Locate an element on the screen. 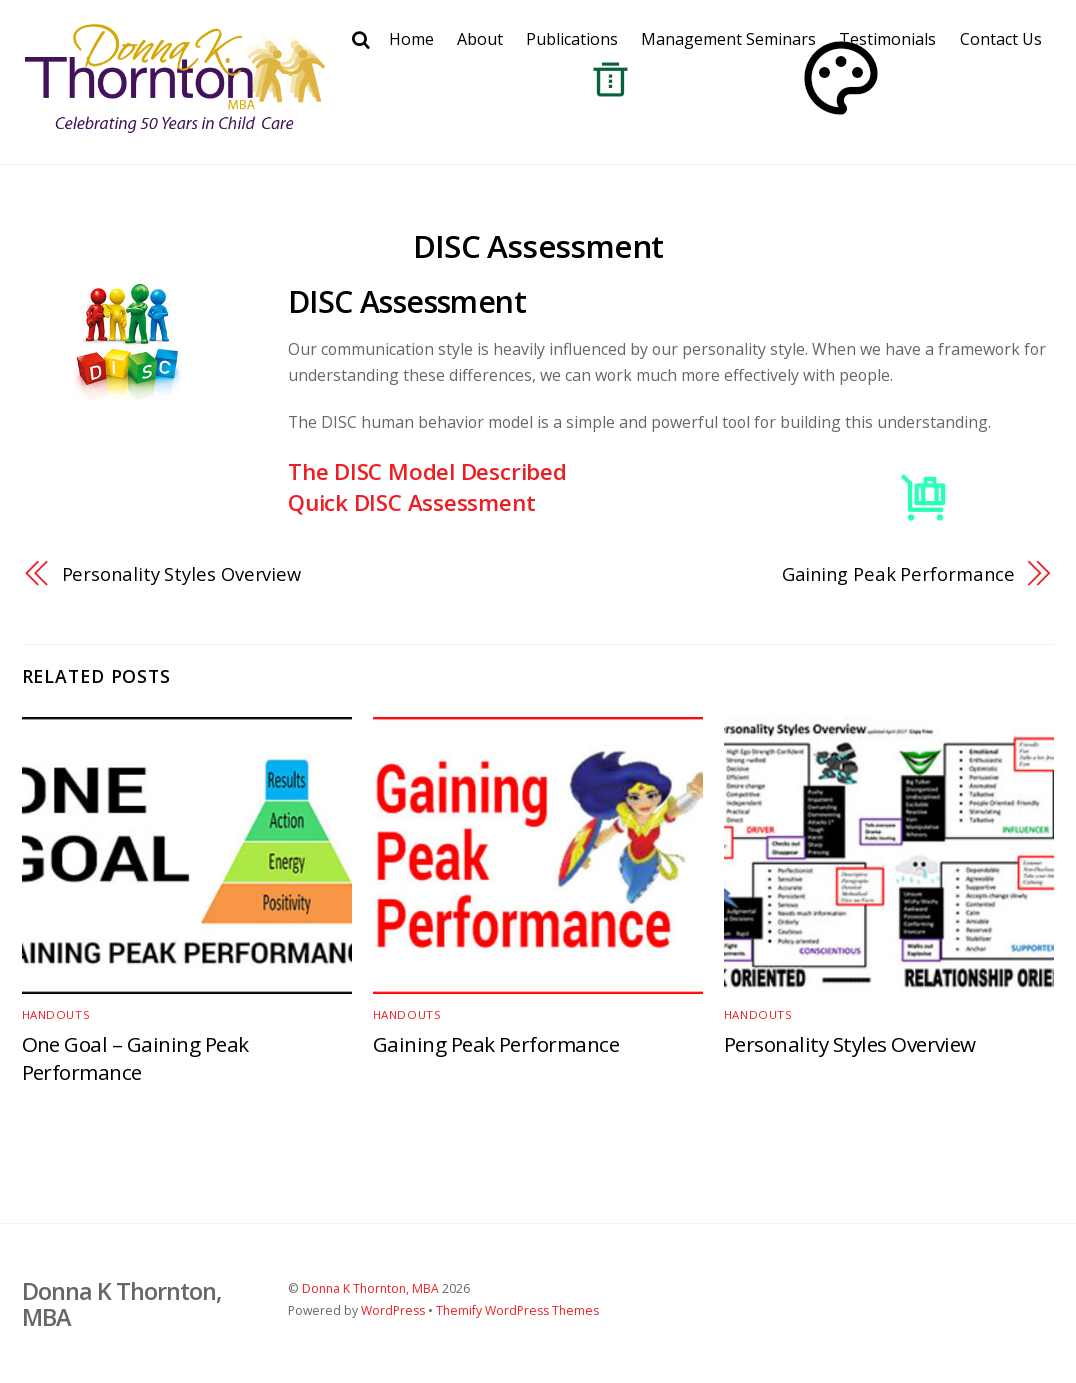  access color or theme customization options is located at coordinates (841, 78).